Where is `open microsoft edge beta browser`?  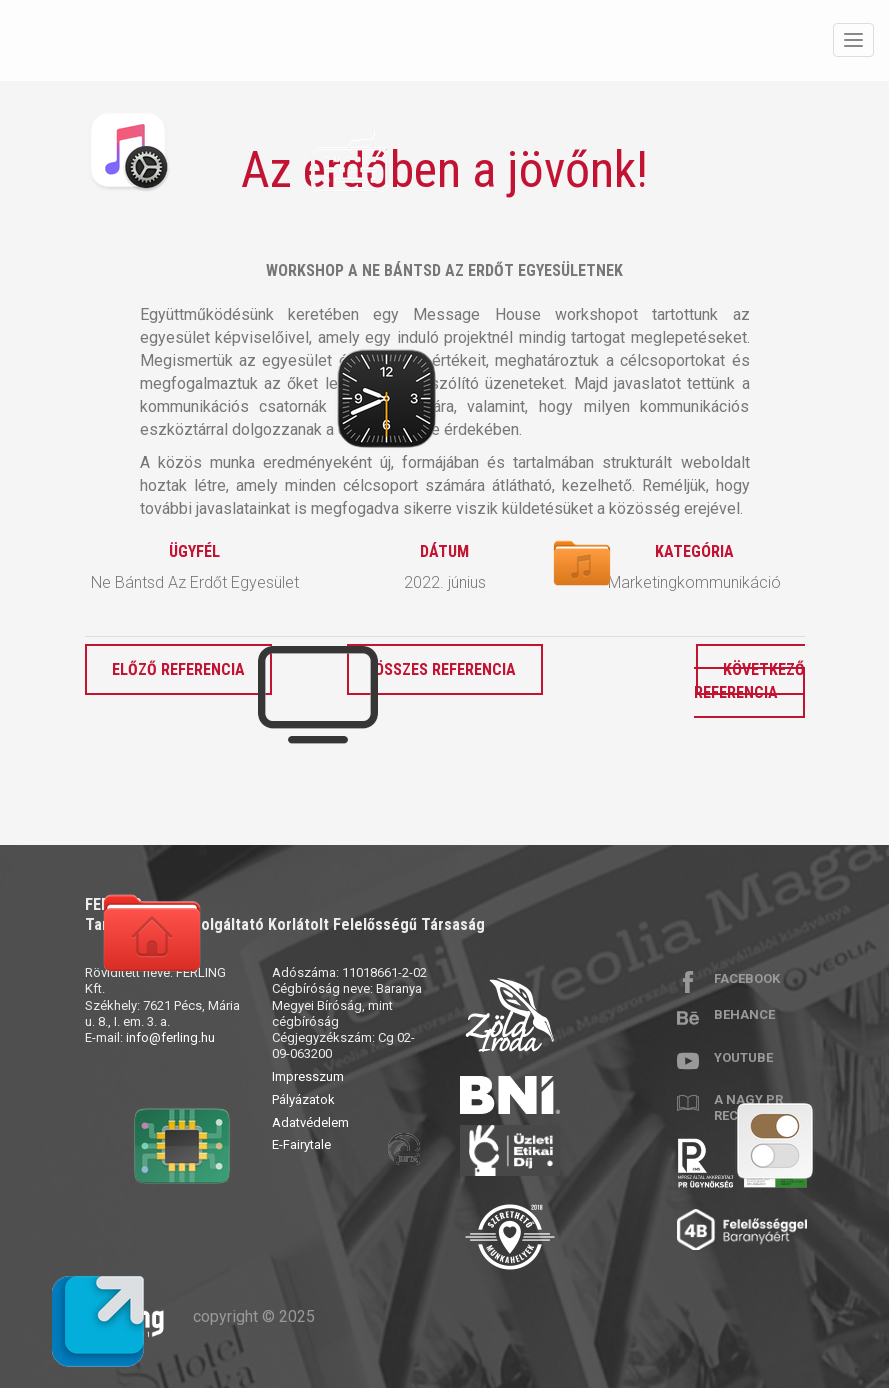 open microsoft edge beta browser is located at coordinates (404, 1149).